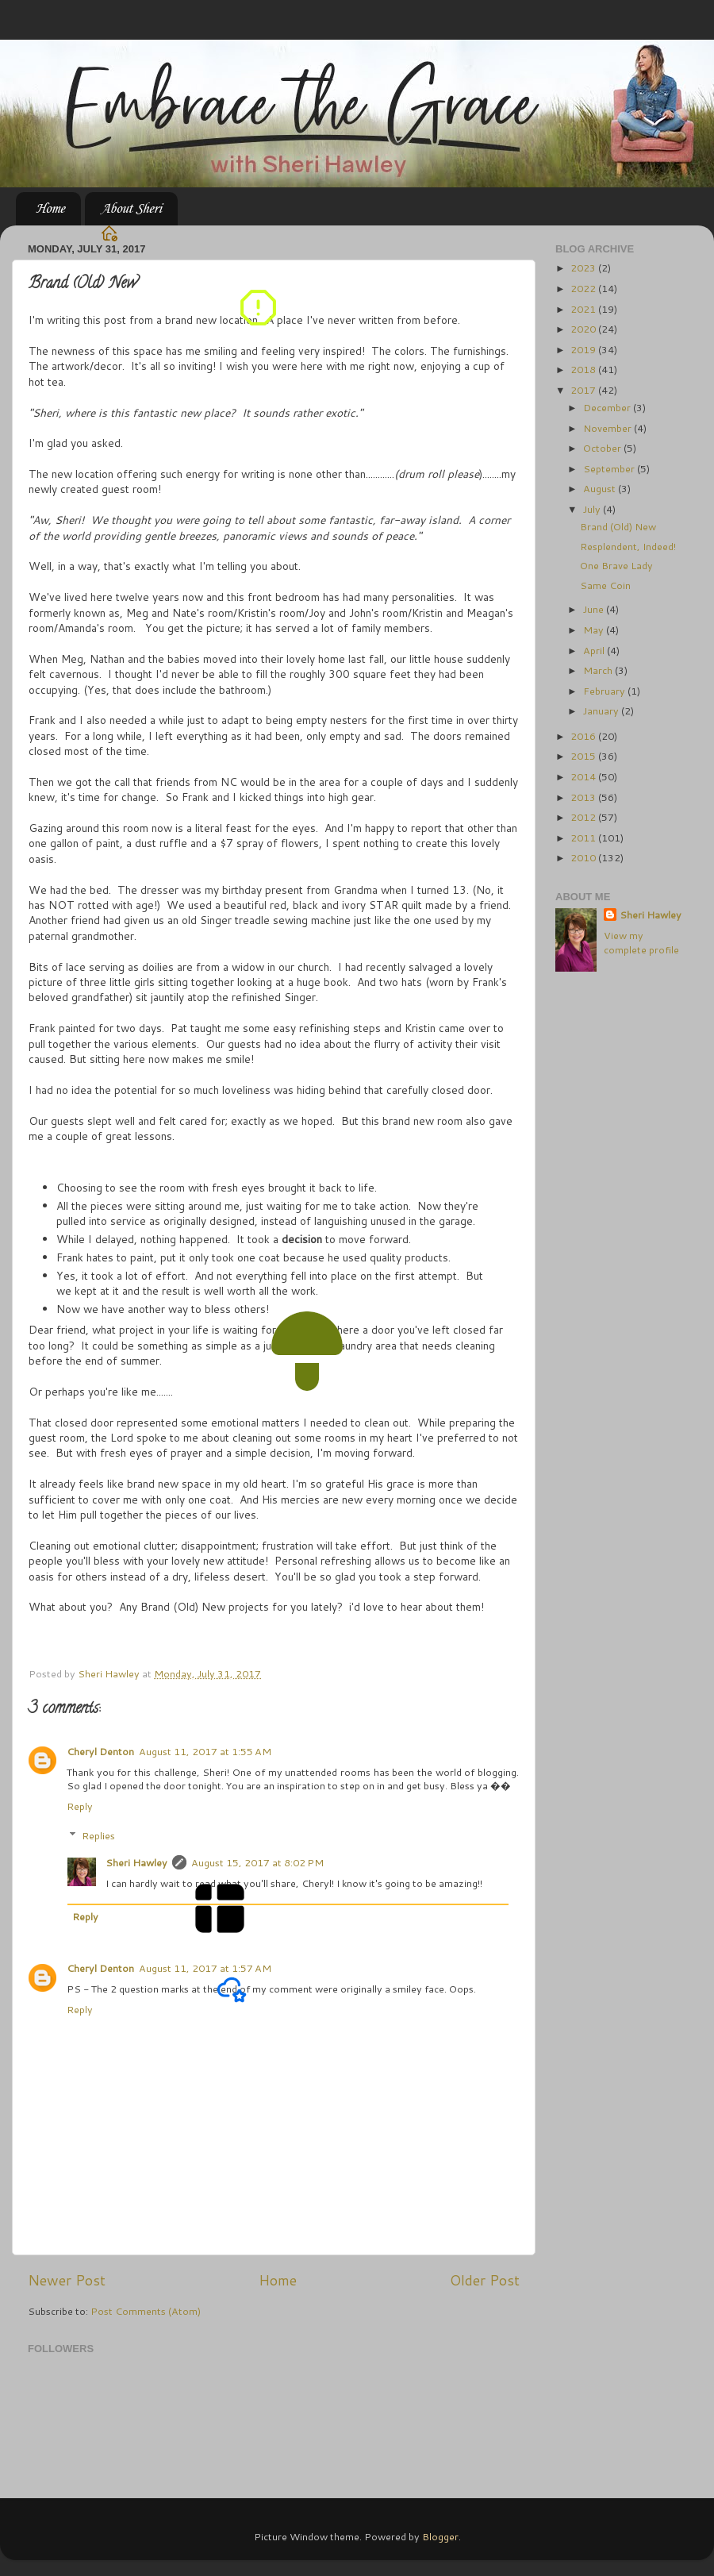 The height and width of the screenshot is (2576, 714). Describe the element at coordinates (109, 233) in the screenshot. I see `cancel home or residence selection` at that location.